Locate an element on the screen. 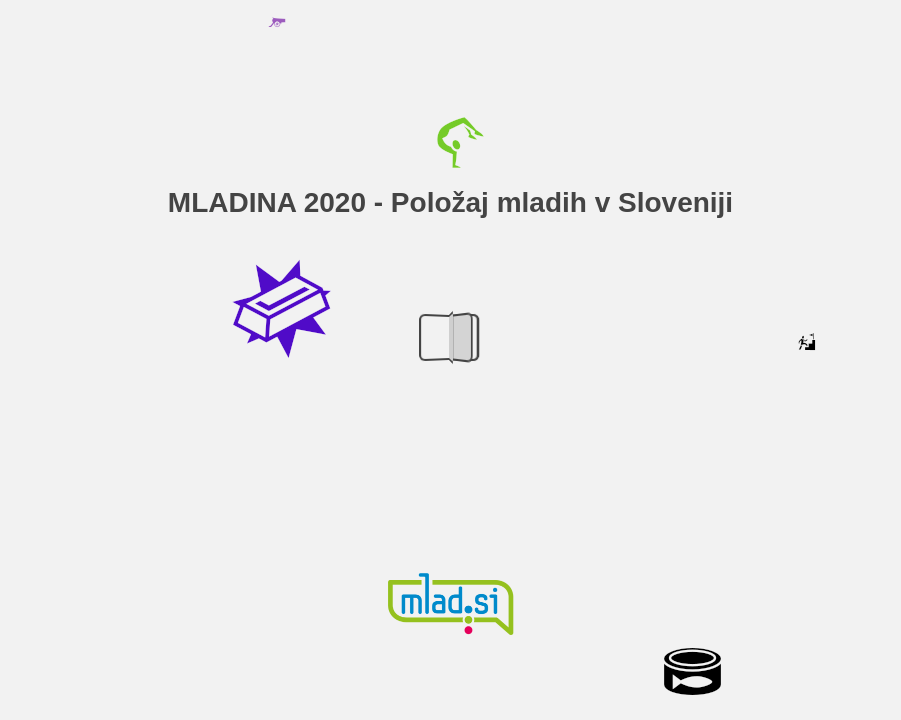 The image size is (901, 720). fire or launch projectile in game is located at coordinates (277, 22).